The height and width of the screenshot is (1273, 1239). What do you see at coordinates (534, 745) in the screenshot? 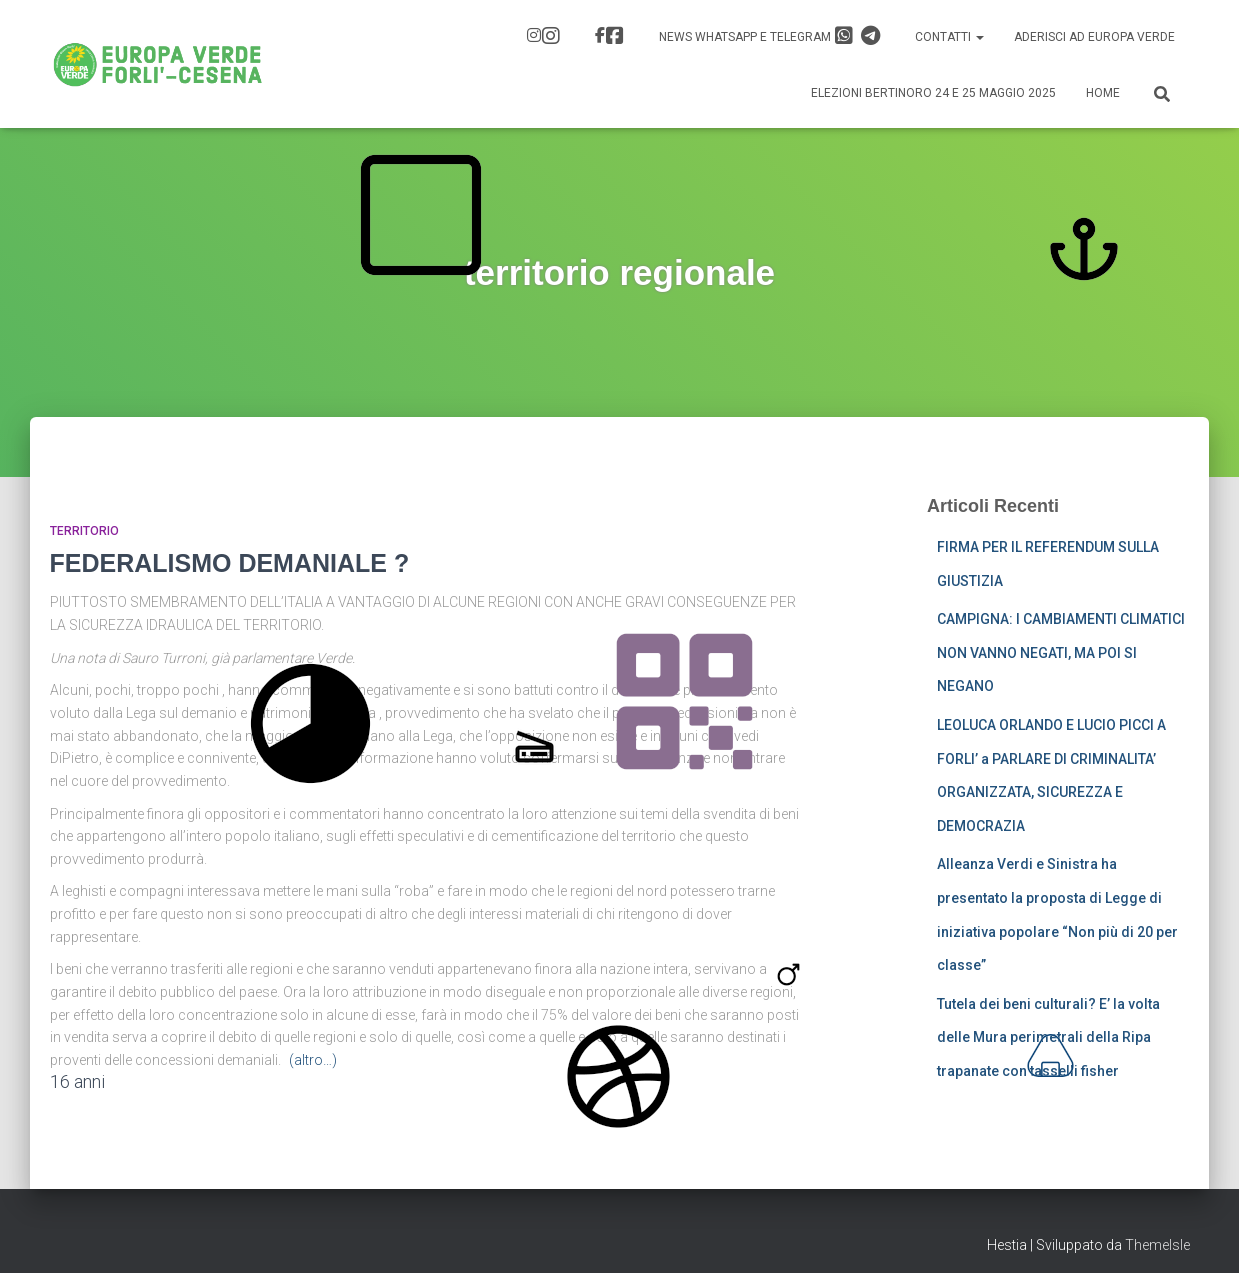
I see `scan a document or image` at bounding box center [534, 745].